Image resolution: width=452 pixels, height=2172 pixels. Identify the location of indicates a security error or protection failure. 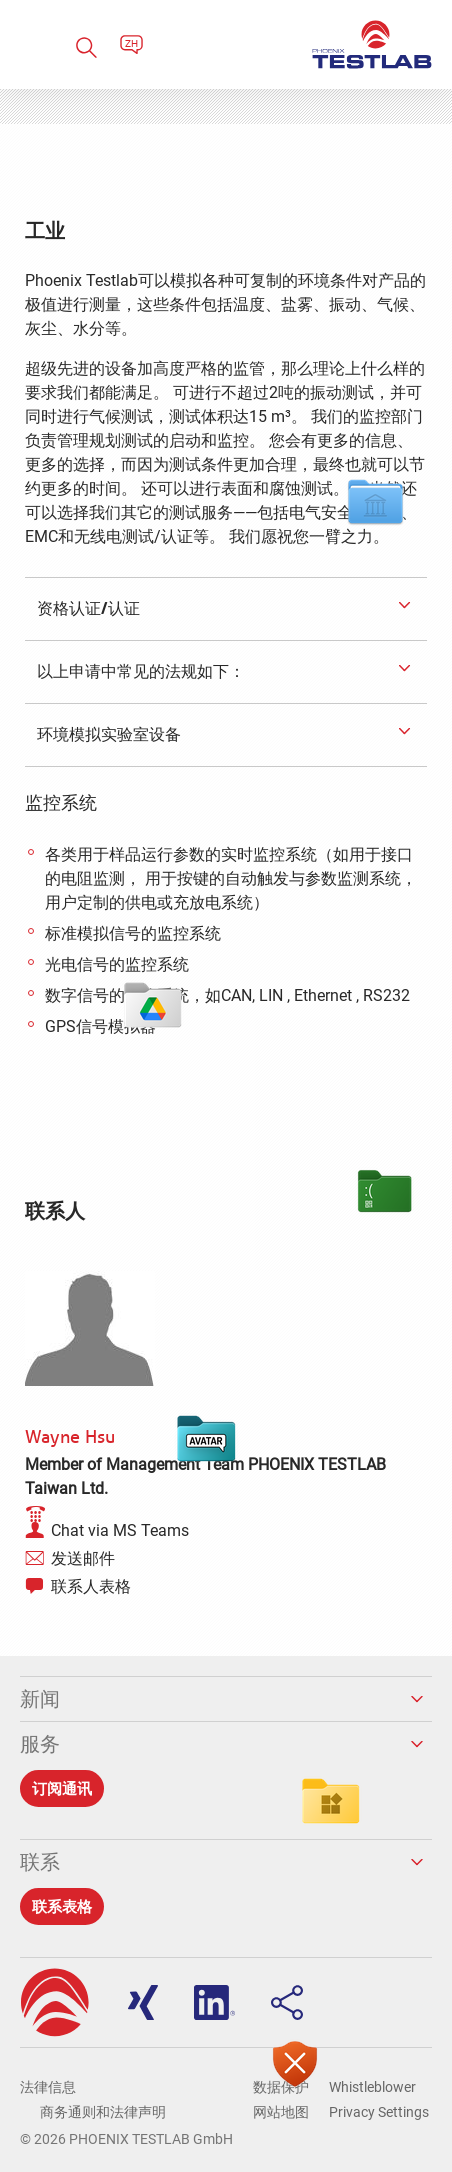
(295, 2064).